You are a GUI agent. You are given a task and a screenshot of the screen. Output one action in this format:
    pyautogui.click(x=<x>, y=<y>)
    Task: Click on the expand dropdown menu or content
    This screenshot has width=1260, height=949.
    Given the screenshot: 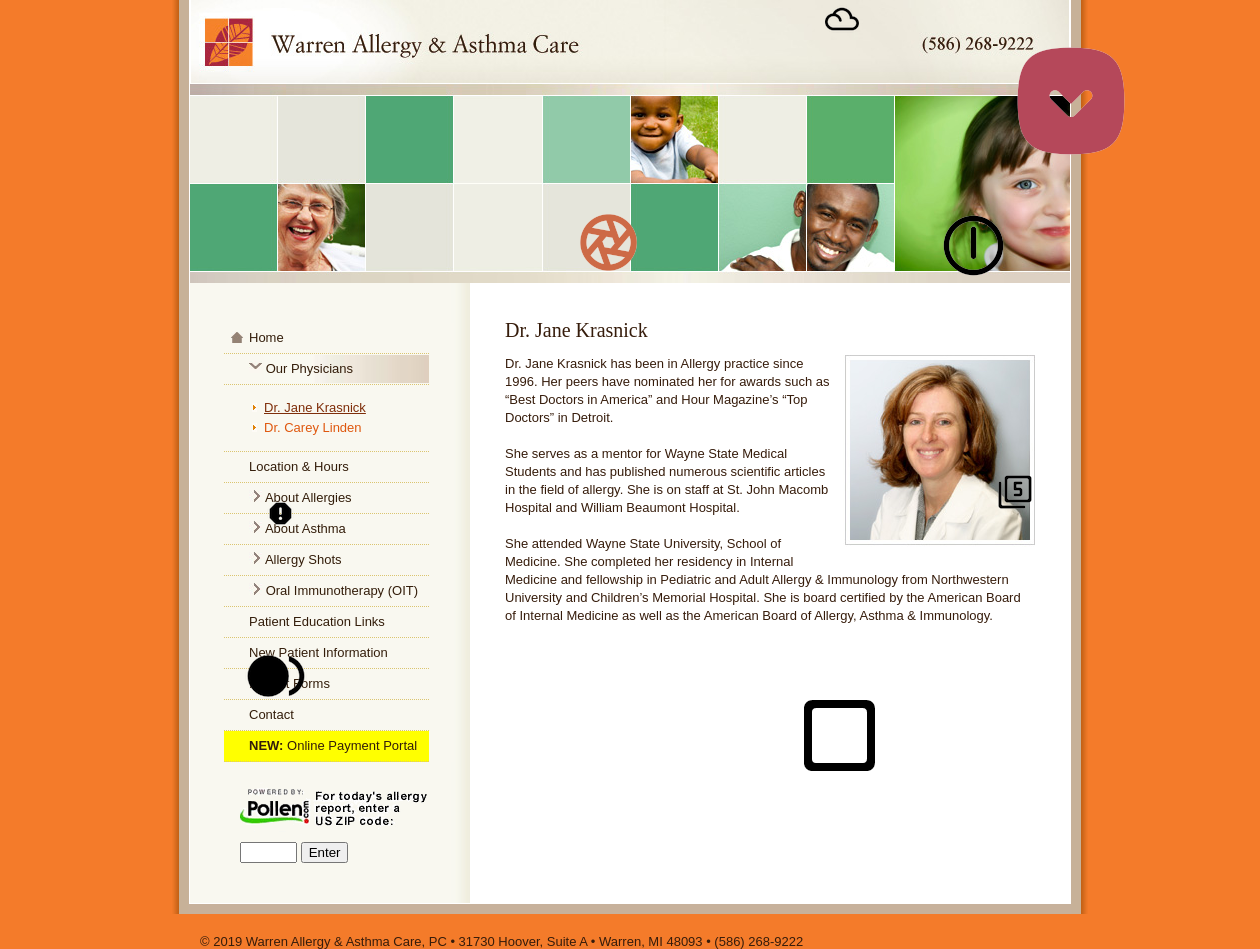 What is the action you would take?
    pyautogui.click(x=1071, y=101)
    